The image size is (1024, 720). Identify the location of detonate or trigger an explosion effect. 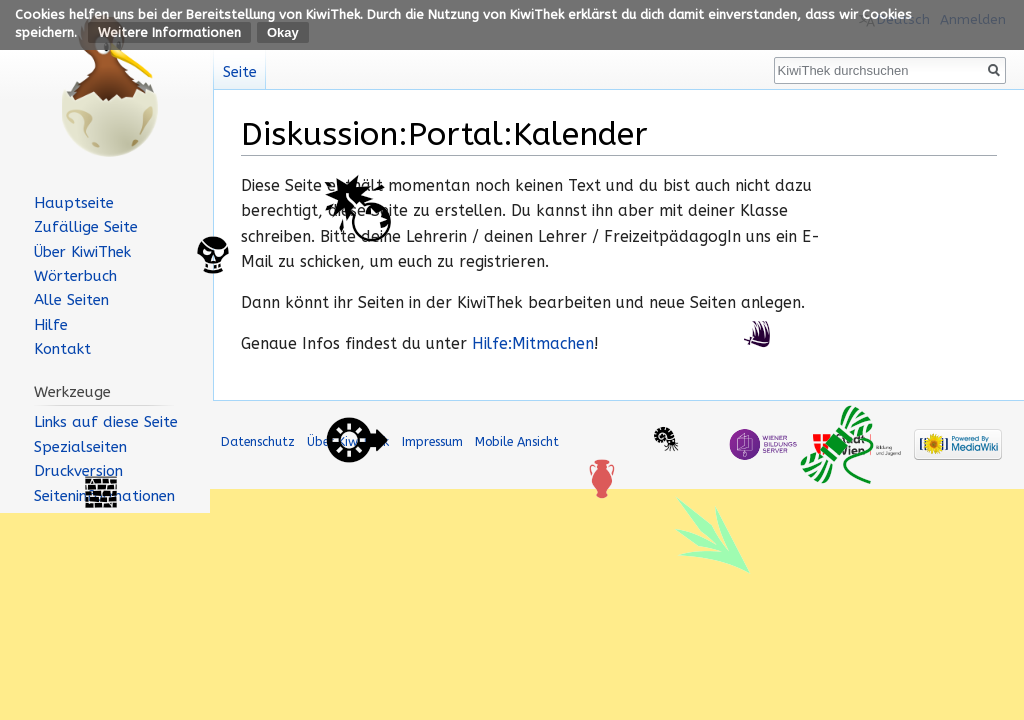
(358, 208).